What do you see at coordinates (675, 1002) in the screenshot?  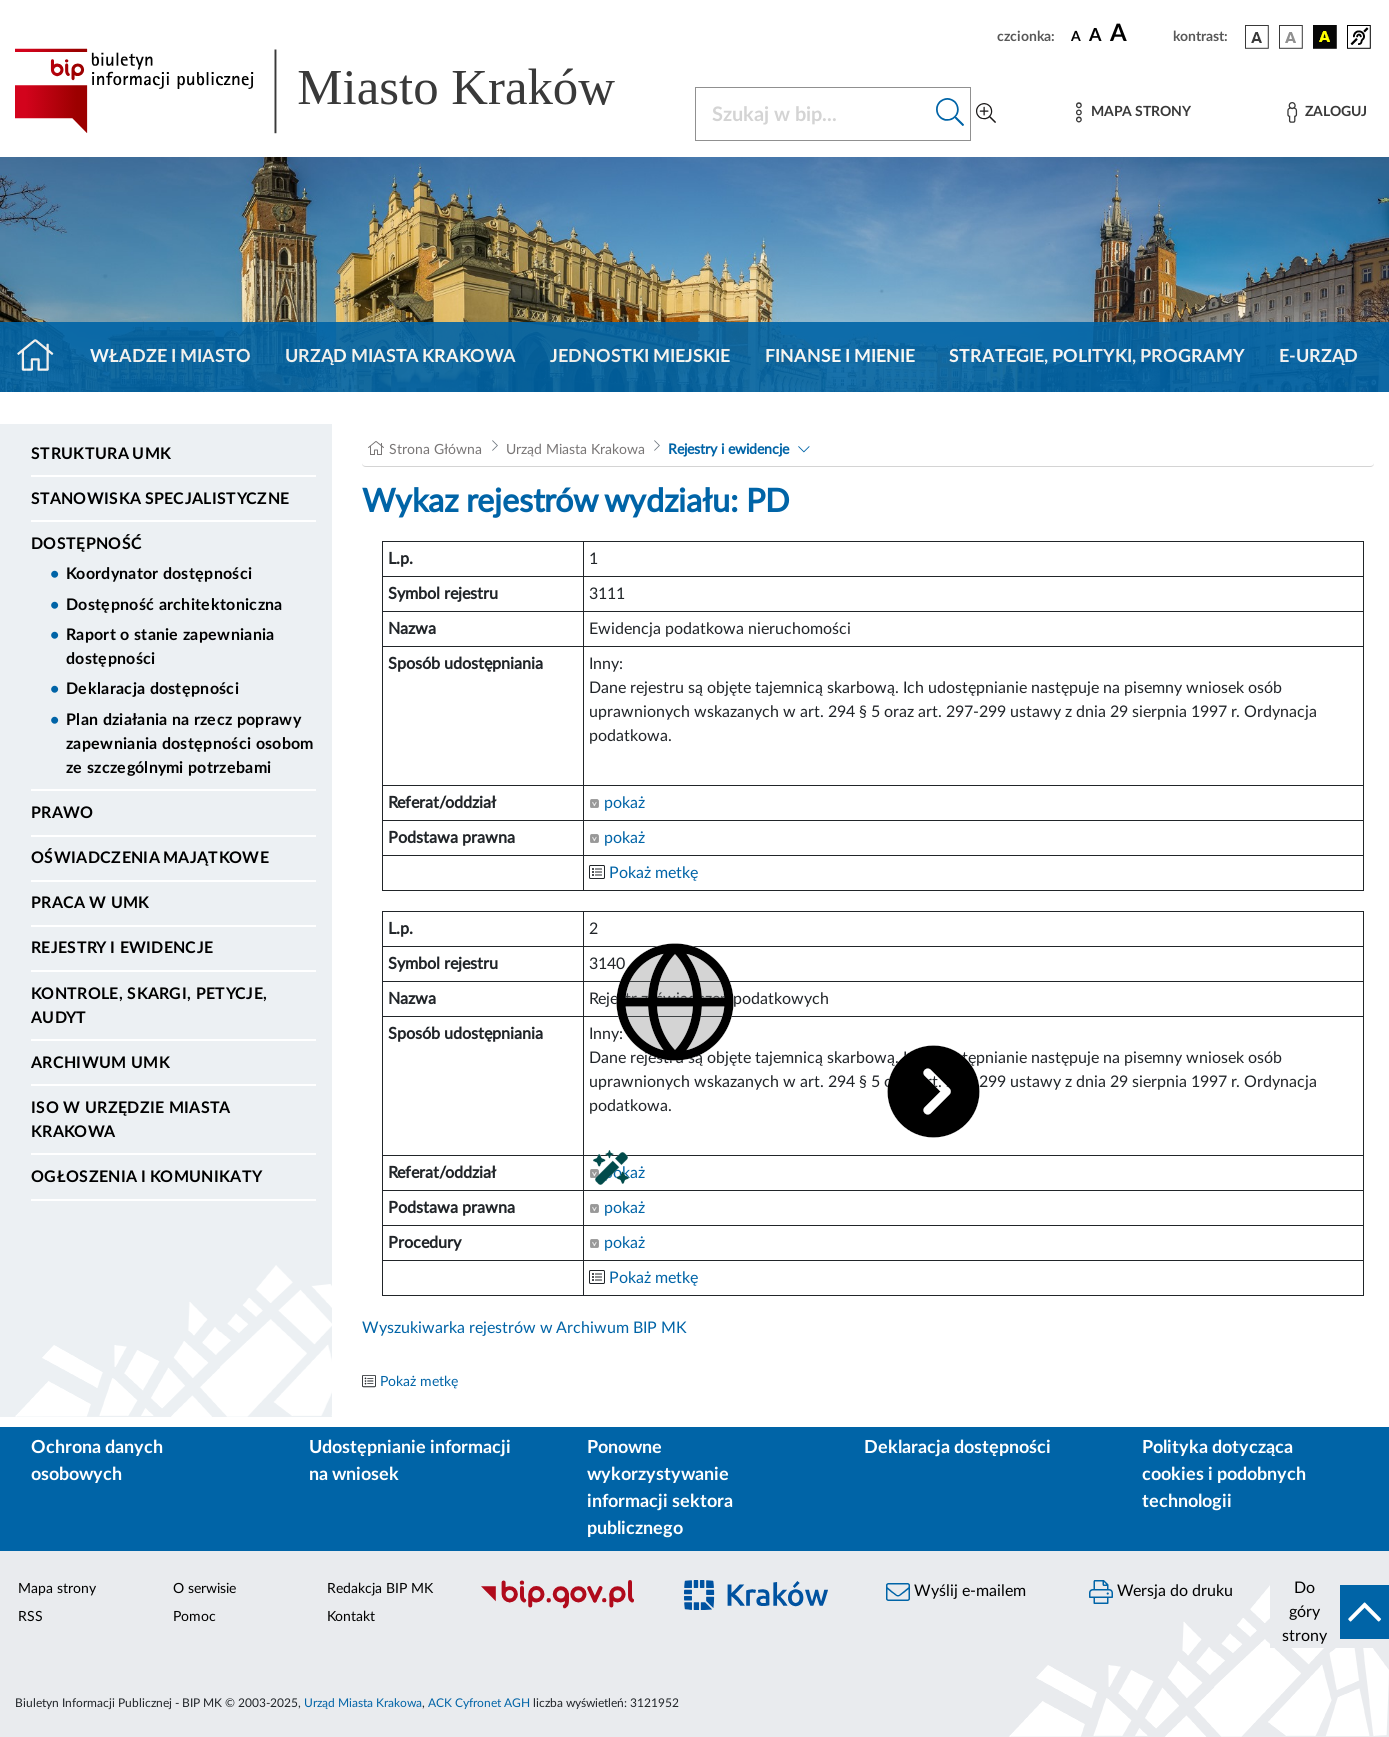 I see `switch to global or worldwide view` at bounding box center [675, 1002].